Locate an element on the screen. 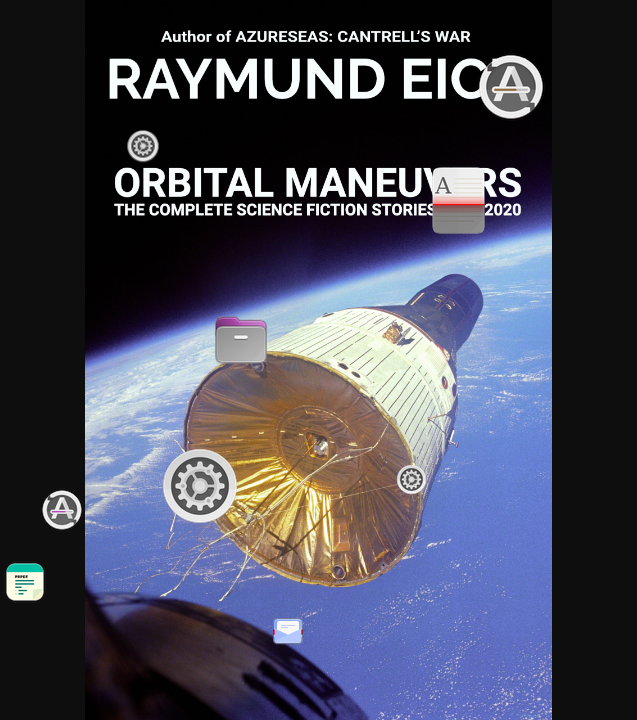 This screenshot has width=637, height=720. open the file manager application is located at coordinates (241, 340).